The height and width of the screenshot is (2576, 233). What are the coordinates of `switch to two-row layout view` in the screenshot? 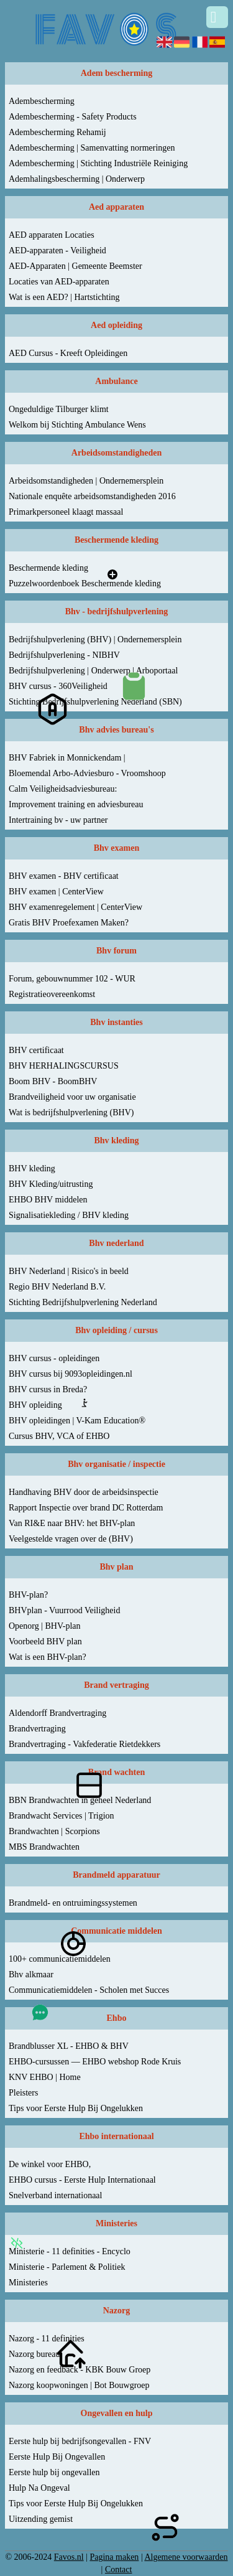 It's located at (89, 1785).